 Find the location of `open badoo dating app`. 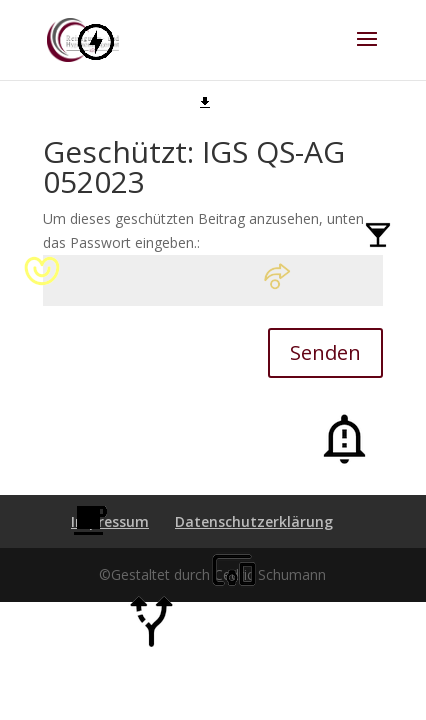

open badoo dating app is located at coordinates (42, 271).